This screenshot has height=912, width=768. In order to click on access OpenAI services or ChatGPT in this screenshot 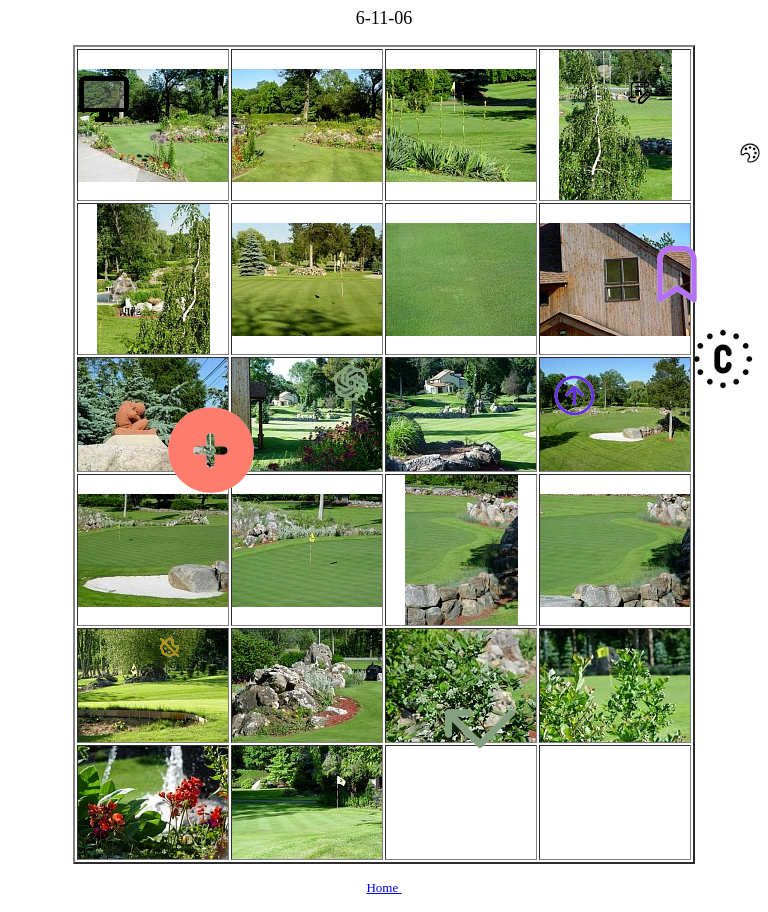, I will do `click(351, 383)`.